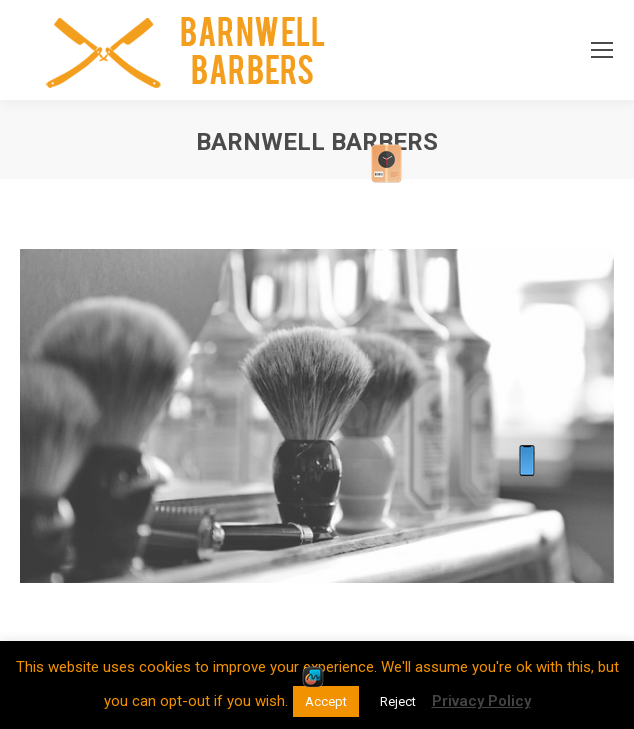  What do you see at coordinates (313, 677) in the screenshot?
I see `open freeform app for brainstorming and sketching` at bounding box center [313, 677].